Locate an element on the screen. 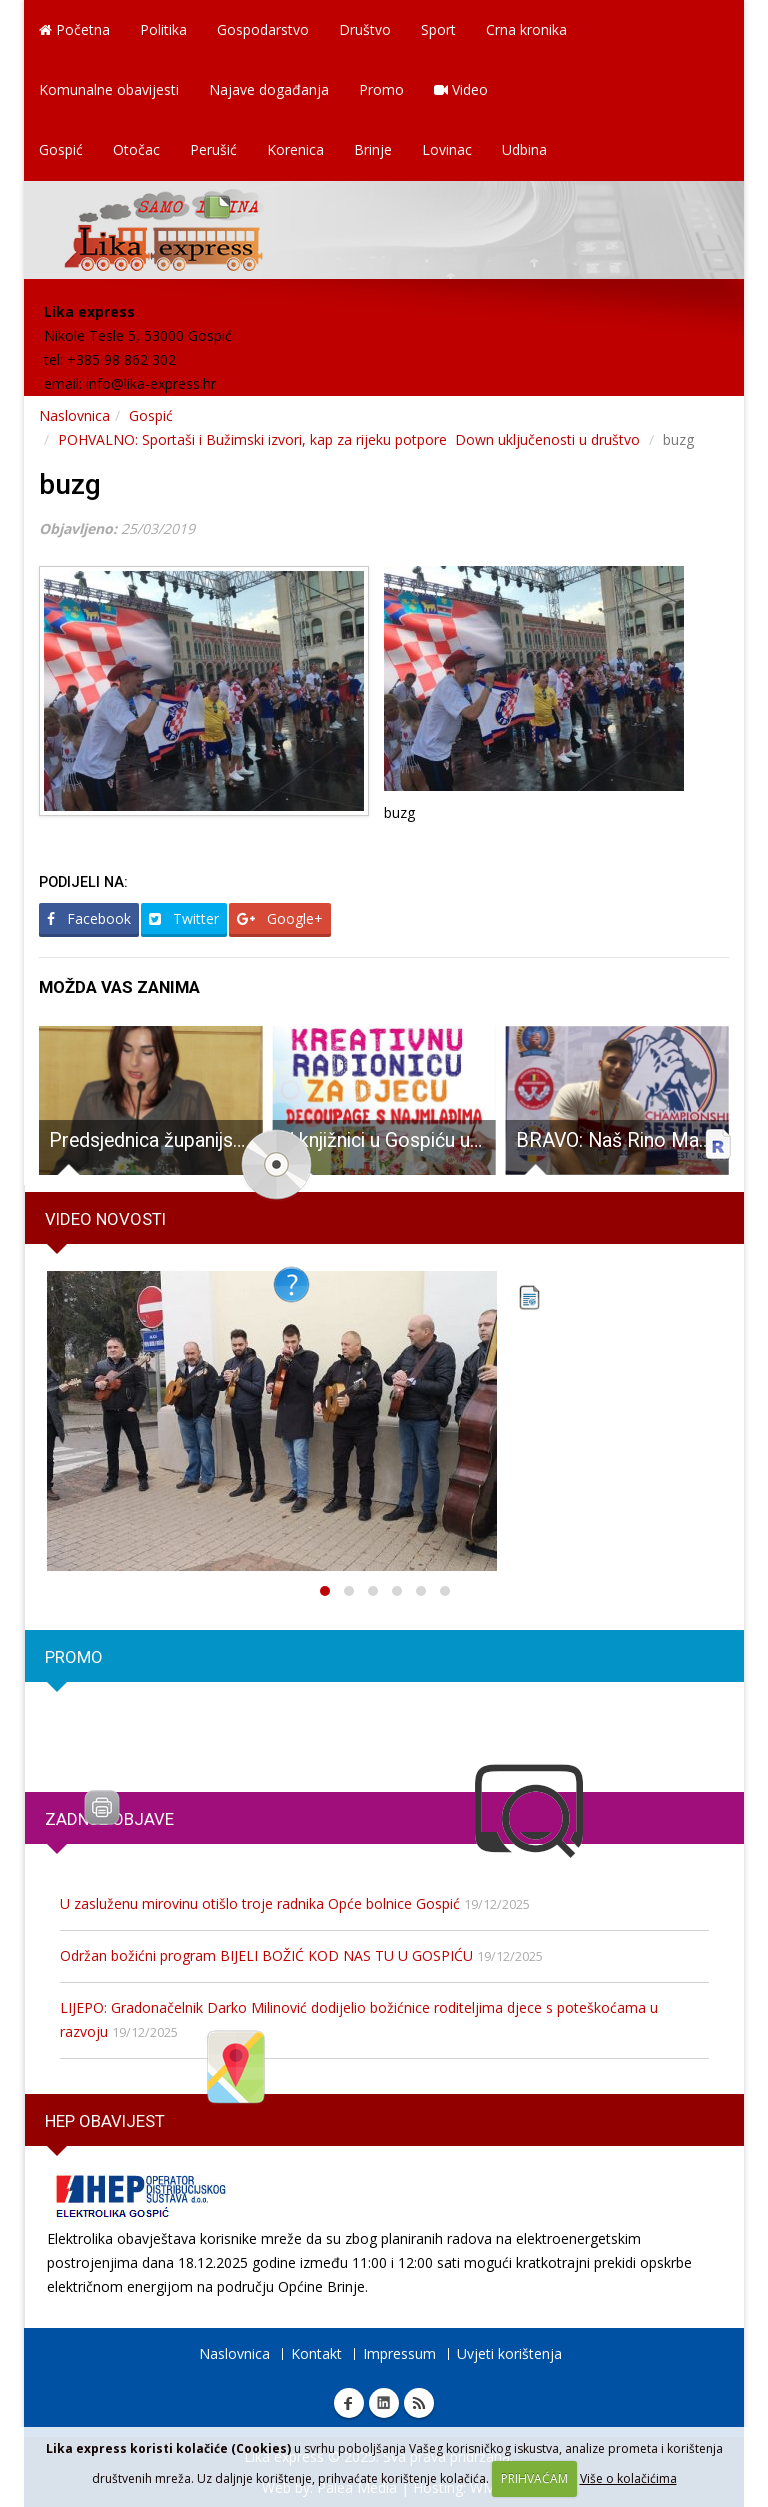 Image resolution: width=768 pixels, height=2507 pixels. access frequently asked questions is located at coordinates (291, 1284).